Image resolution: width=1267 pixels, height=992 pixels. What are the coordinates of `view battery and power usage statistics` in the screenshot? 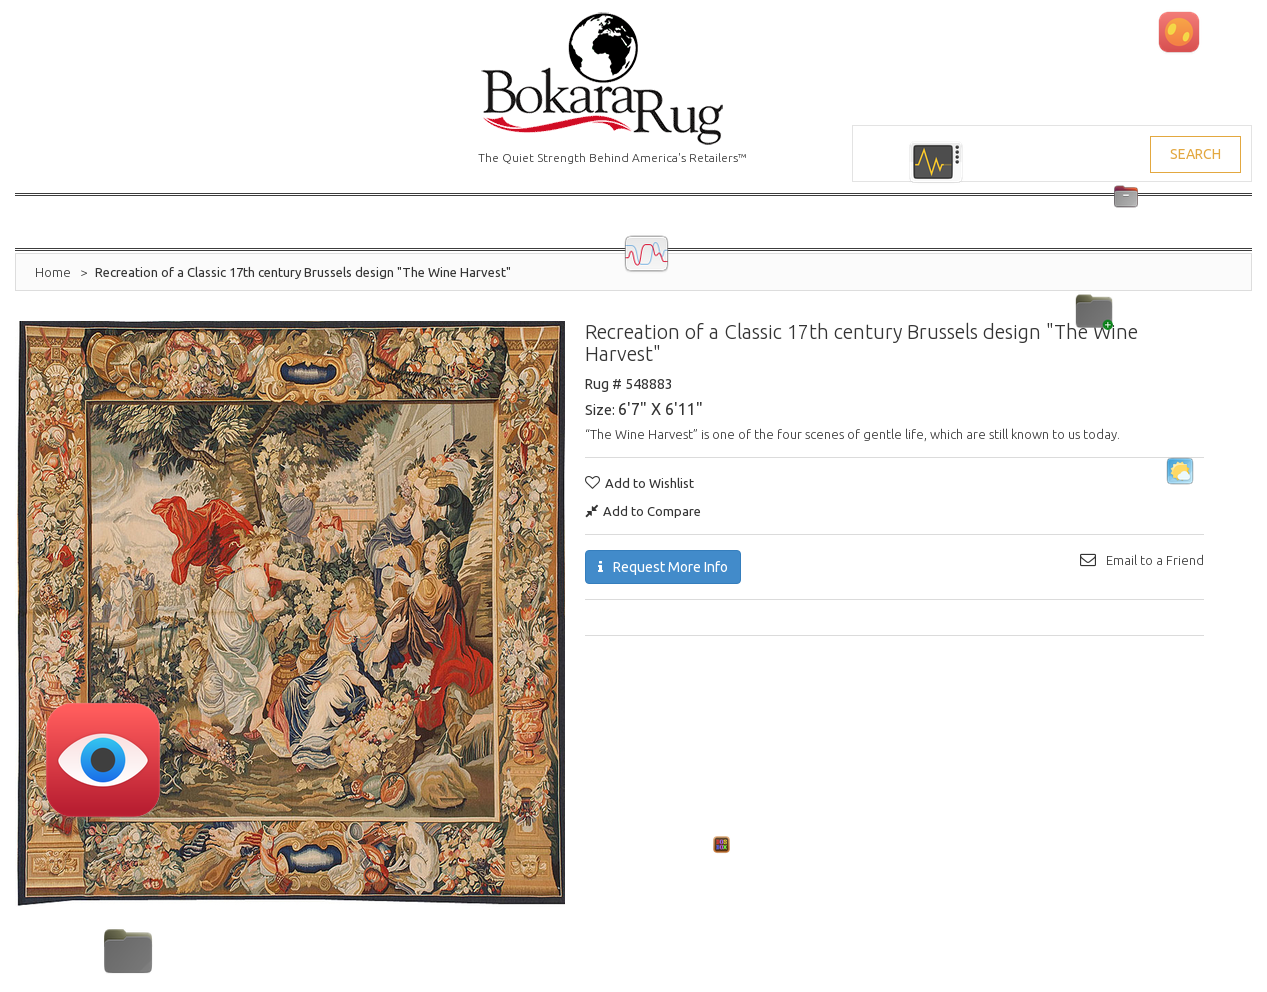 It's located at (646, 253).